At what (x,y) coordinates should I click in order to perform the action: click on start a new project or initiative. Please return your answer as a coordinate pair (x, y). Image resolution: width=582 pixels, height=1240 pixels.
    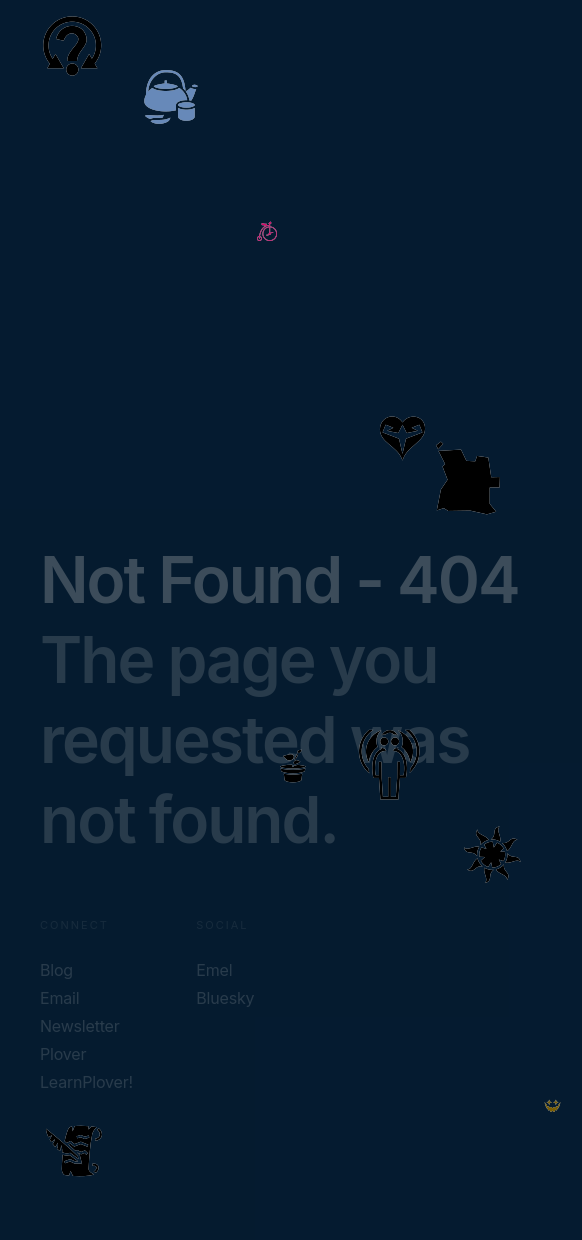
    Looking at the image, I should click on (293, 766).